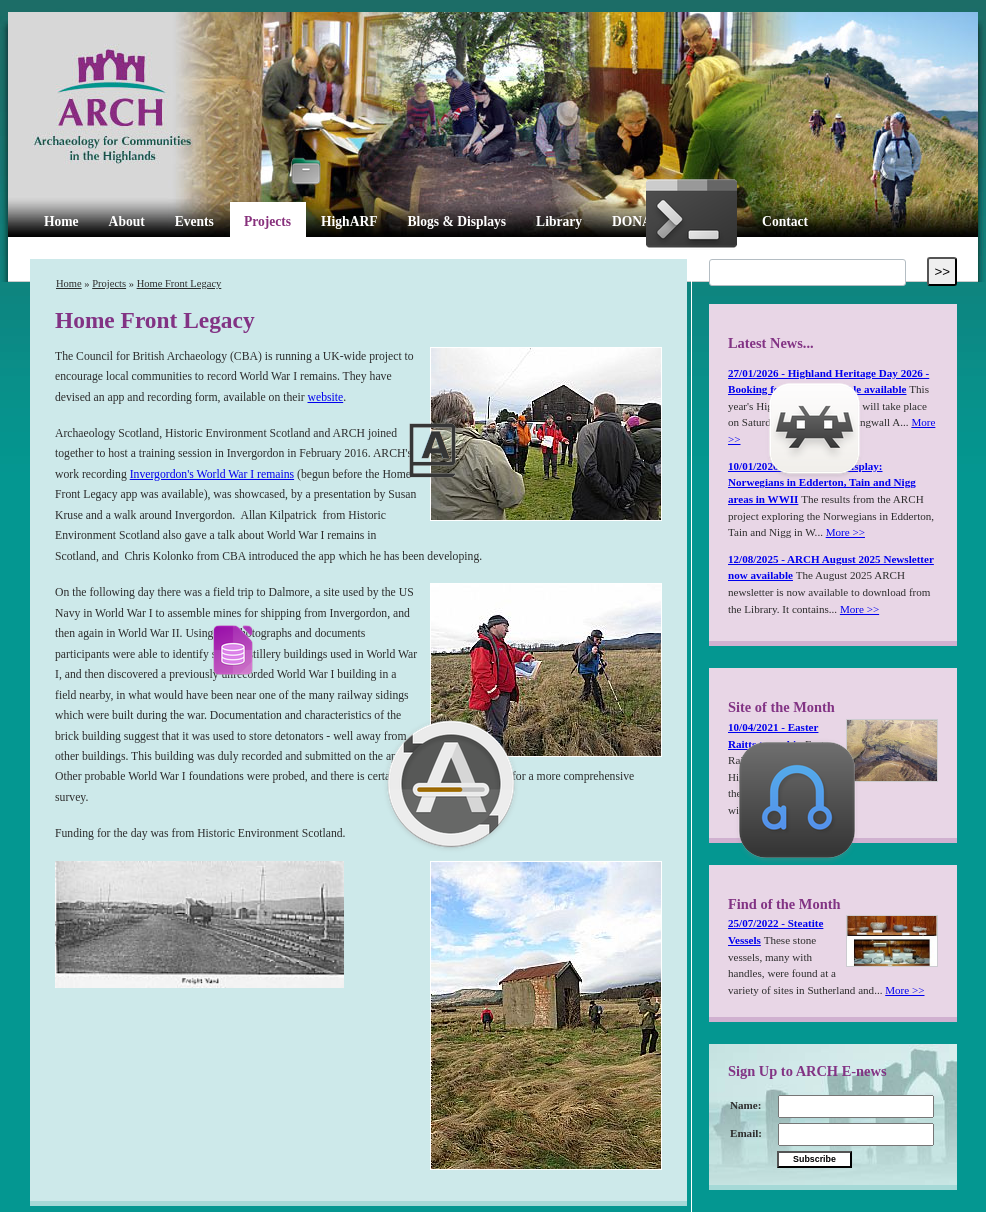  I want to click on open auryo soundcloud client, so click(797, 800).